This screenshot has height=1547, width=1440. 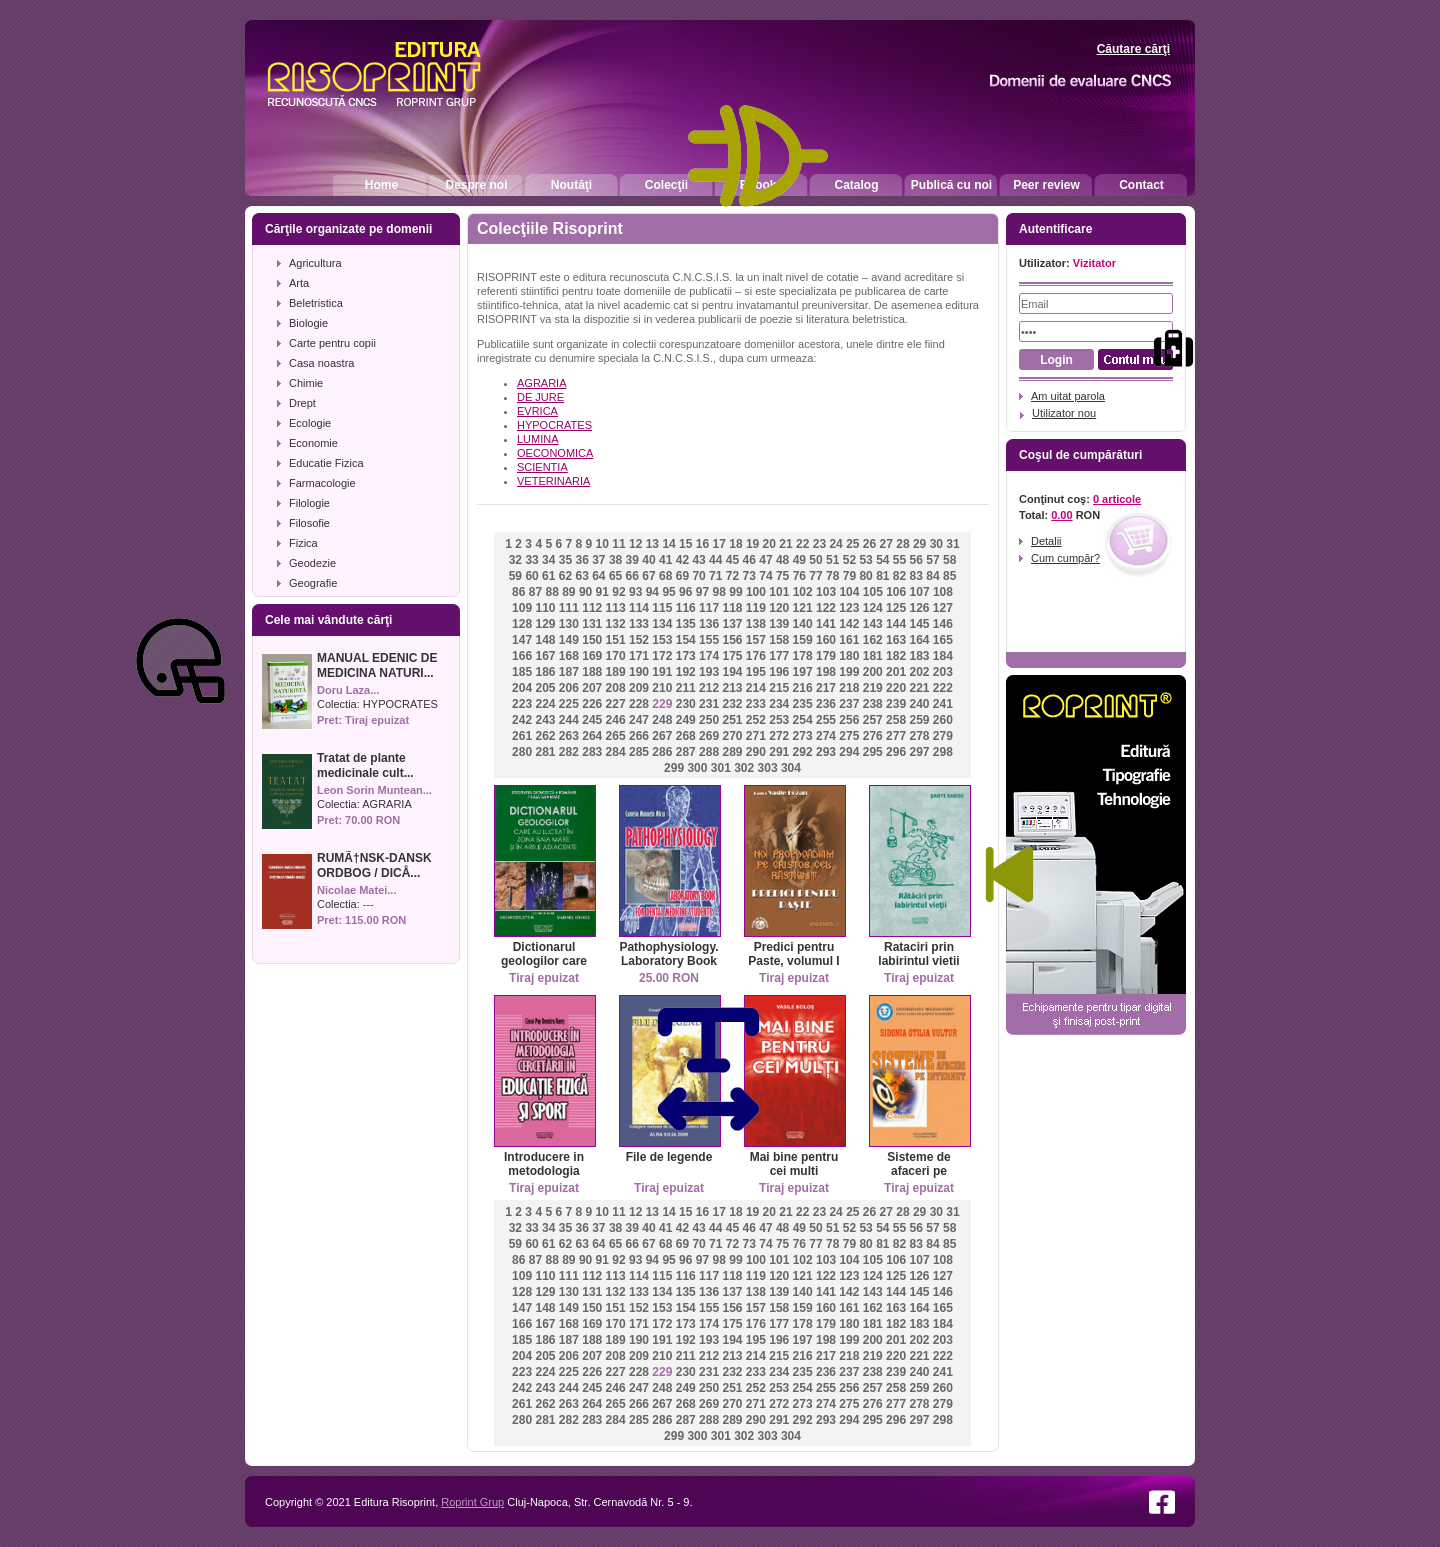 What do you see at coordinates (708, 1065) in the screenshot?
I see `adjust text width or horizontal spacing` at bounding box center [708, 1065].